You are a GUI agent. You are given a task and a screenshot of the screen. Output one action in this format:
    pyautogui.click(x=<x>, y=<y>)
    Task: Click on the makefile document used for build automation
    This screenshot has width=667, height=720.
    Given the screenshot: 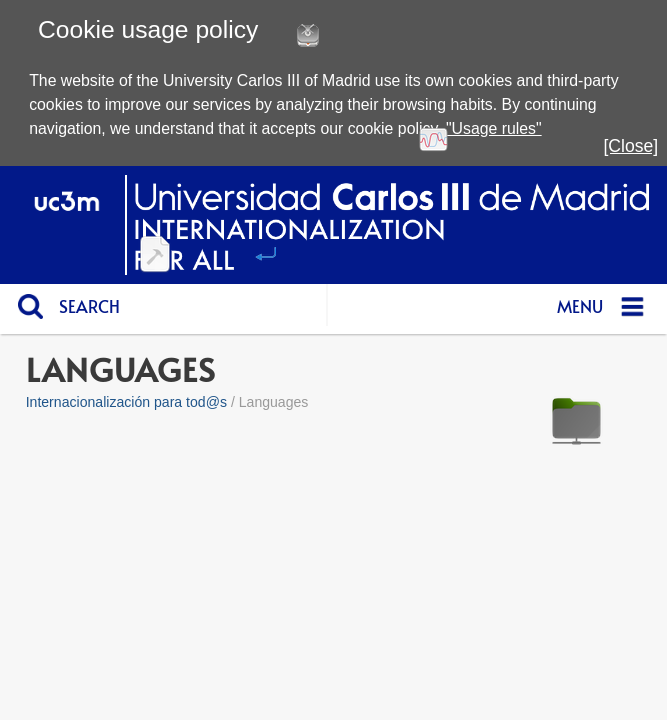 What is the action you would take?
    pyautogui.click(x=155, y=254)
    